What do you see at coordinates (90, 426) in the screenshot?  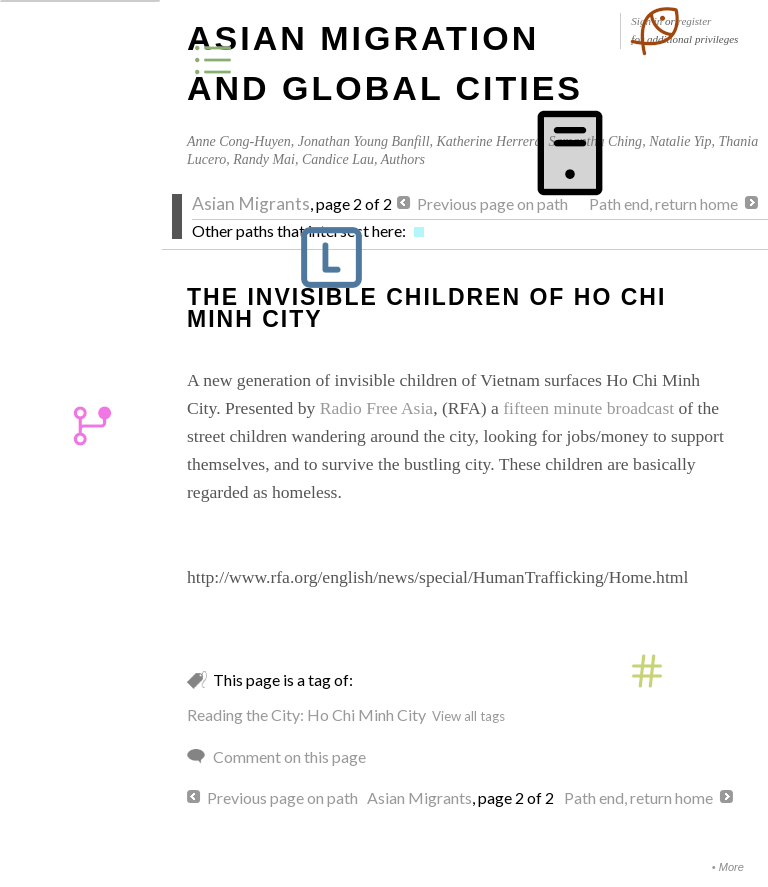 I see `create a new git branch` at bounding box center [90, 426].